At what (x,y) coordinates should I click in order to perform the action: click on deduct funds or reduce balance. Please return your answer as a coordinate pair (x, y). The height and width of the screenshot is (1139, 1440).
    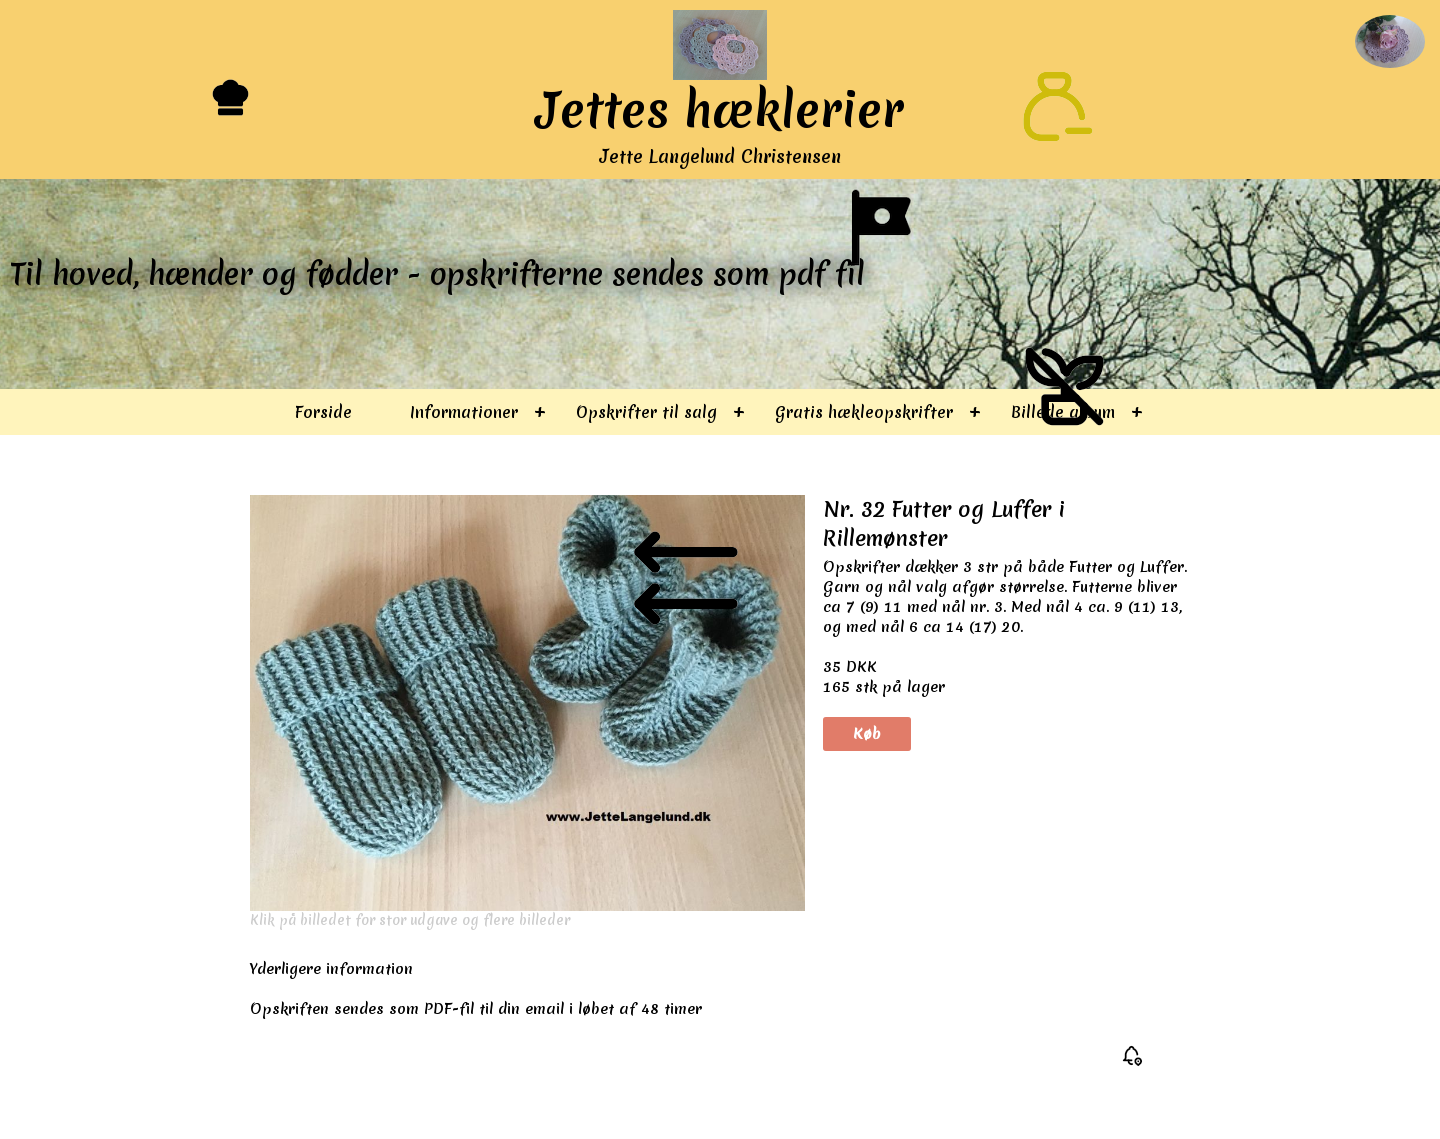
    Looking at the image, I should click on (1054, 106).